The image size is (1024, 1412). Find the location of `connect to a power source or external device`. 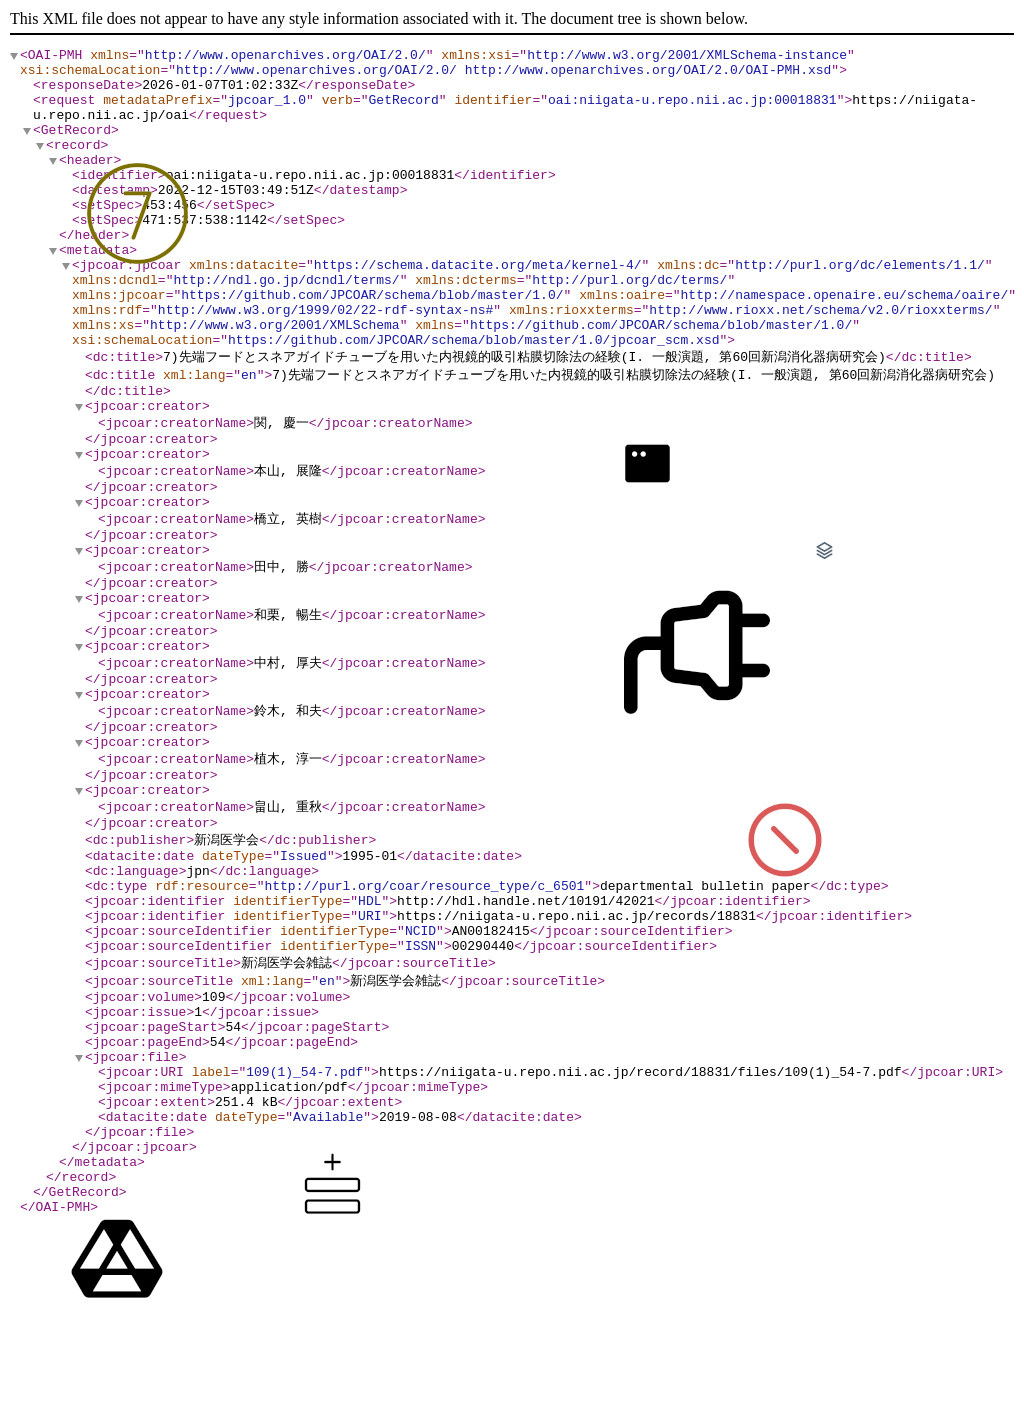

connect to a power source or external device is located at coordinates (697, 650).